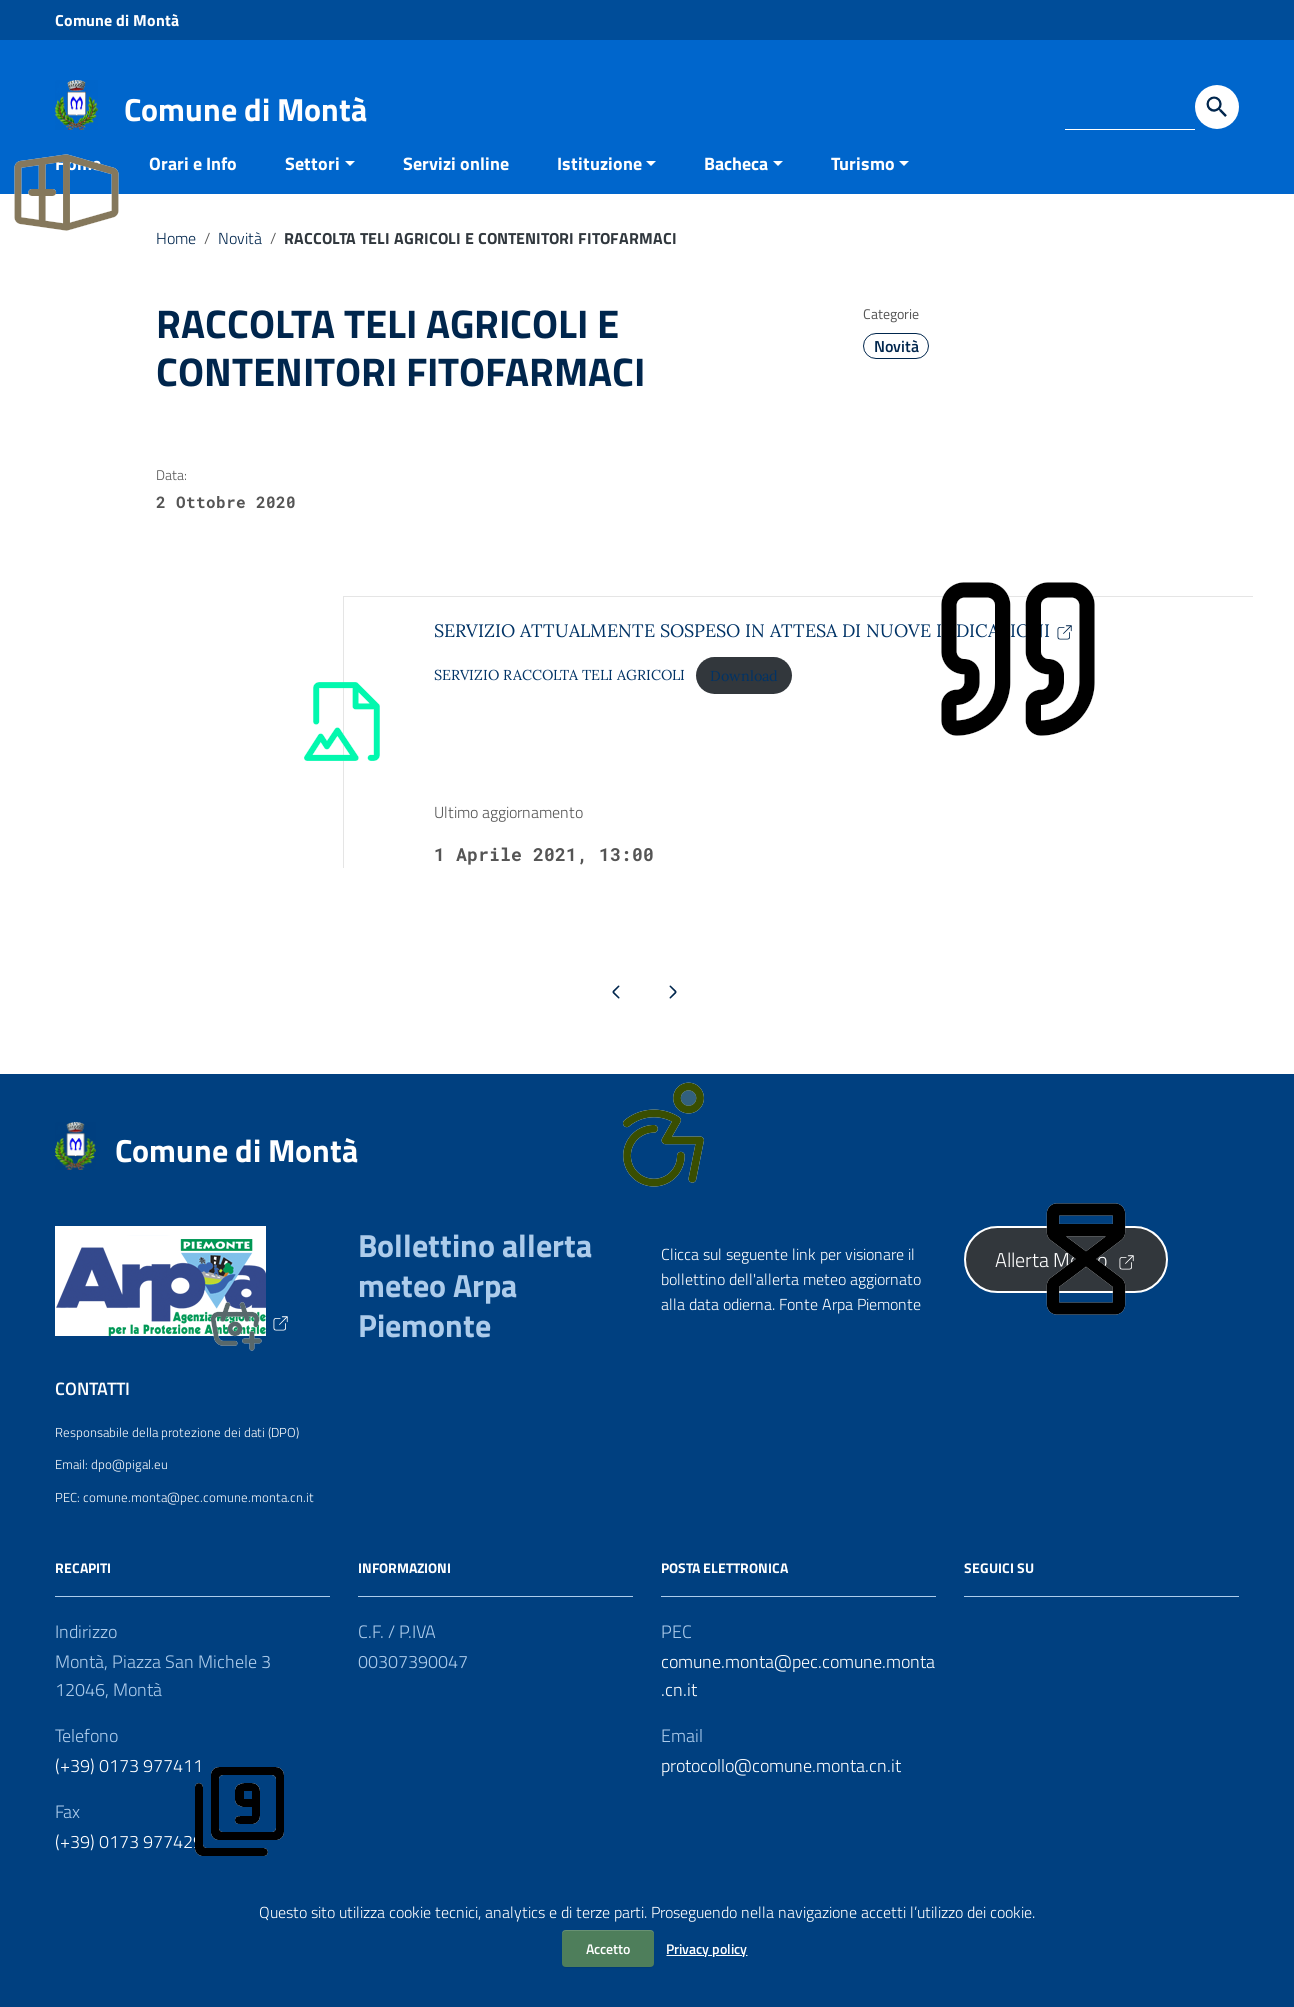 The width and height of the screenshot is (1294, 2007). Describe the element at coordinates (665, 1136) in the screenshot. I see `indicates wheelchair accessible facility` at that location.